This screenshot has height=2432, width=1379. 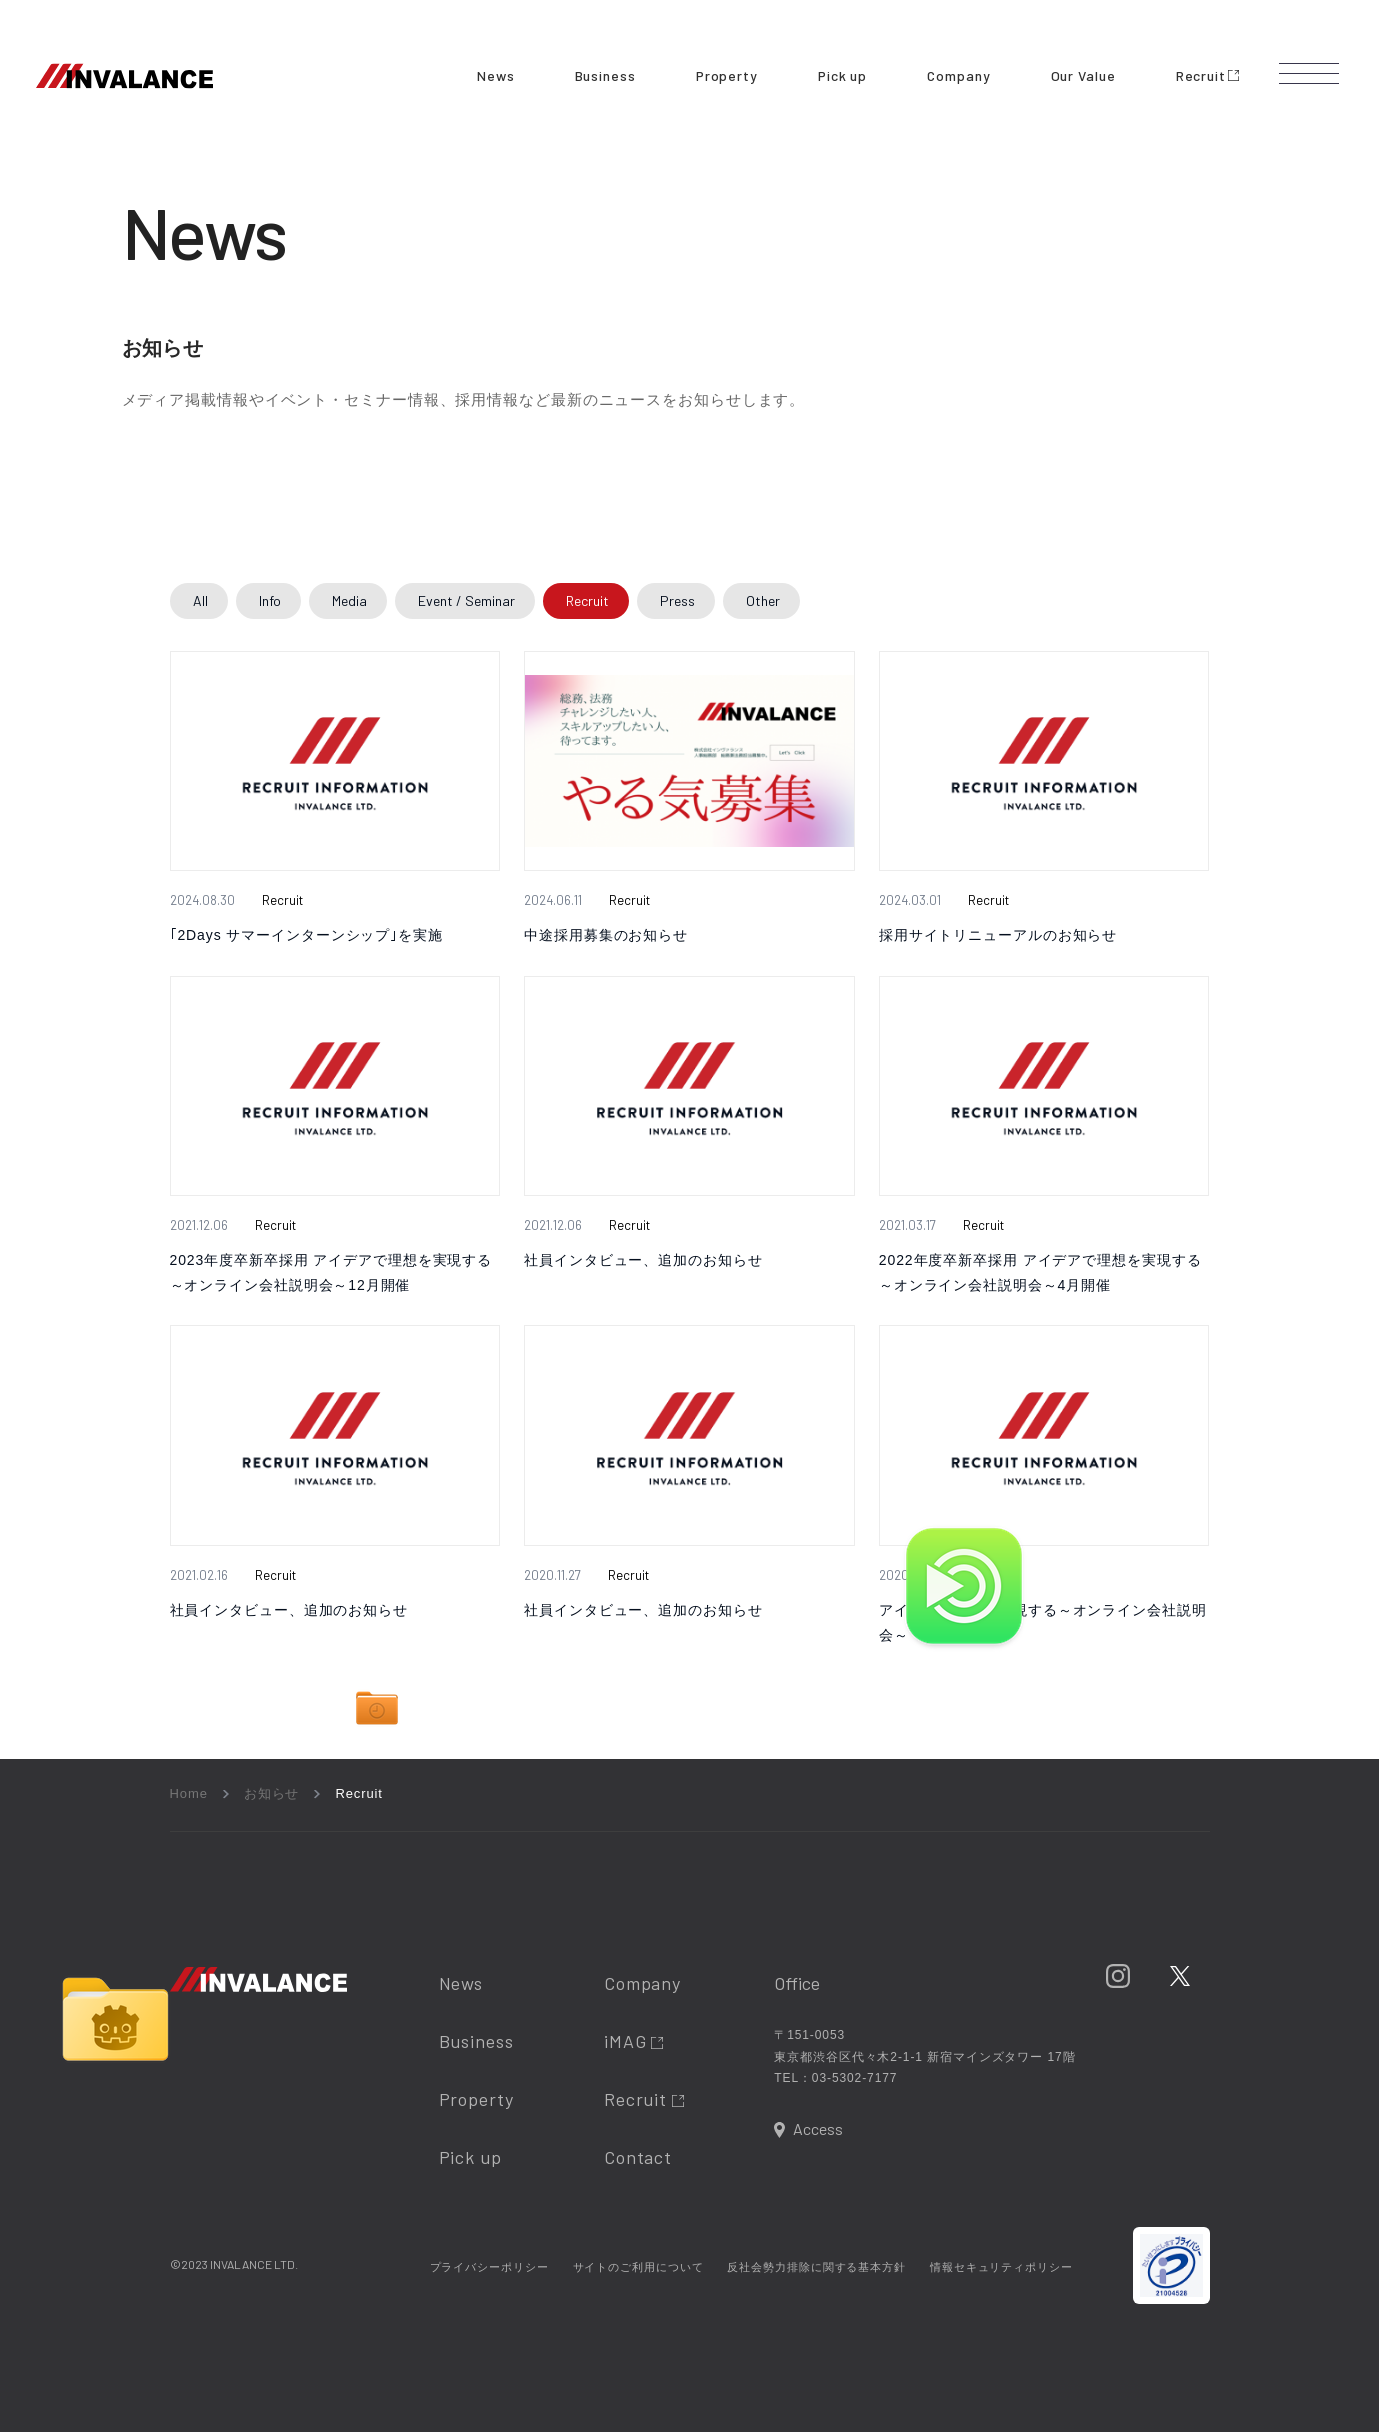 What do you see at coordinates (377, 1708) in the screenshot?
I see `access temporary files folder` at bounding box center [377, 1708].